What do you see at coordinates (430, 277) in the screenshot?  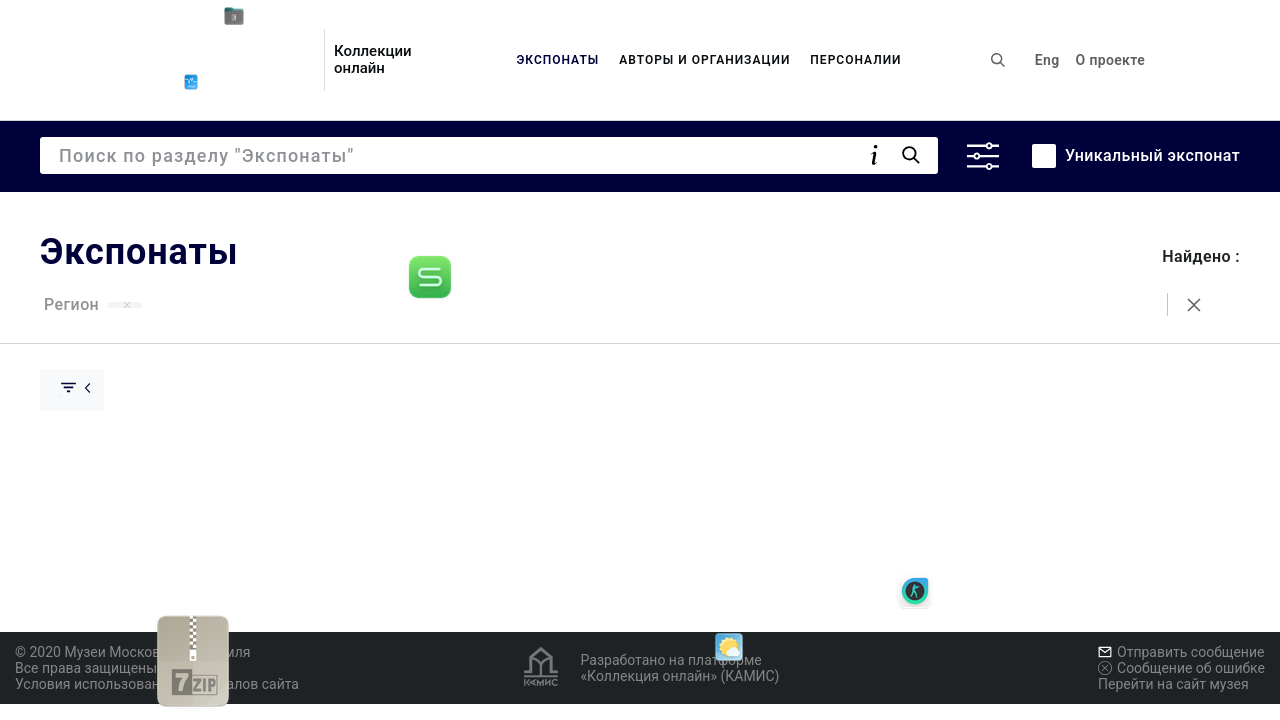 I see `open wps spreadsheets application` at bounding box center [430, 277].